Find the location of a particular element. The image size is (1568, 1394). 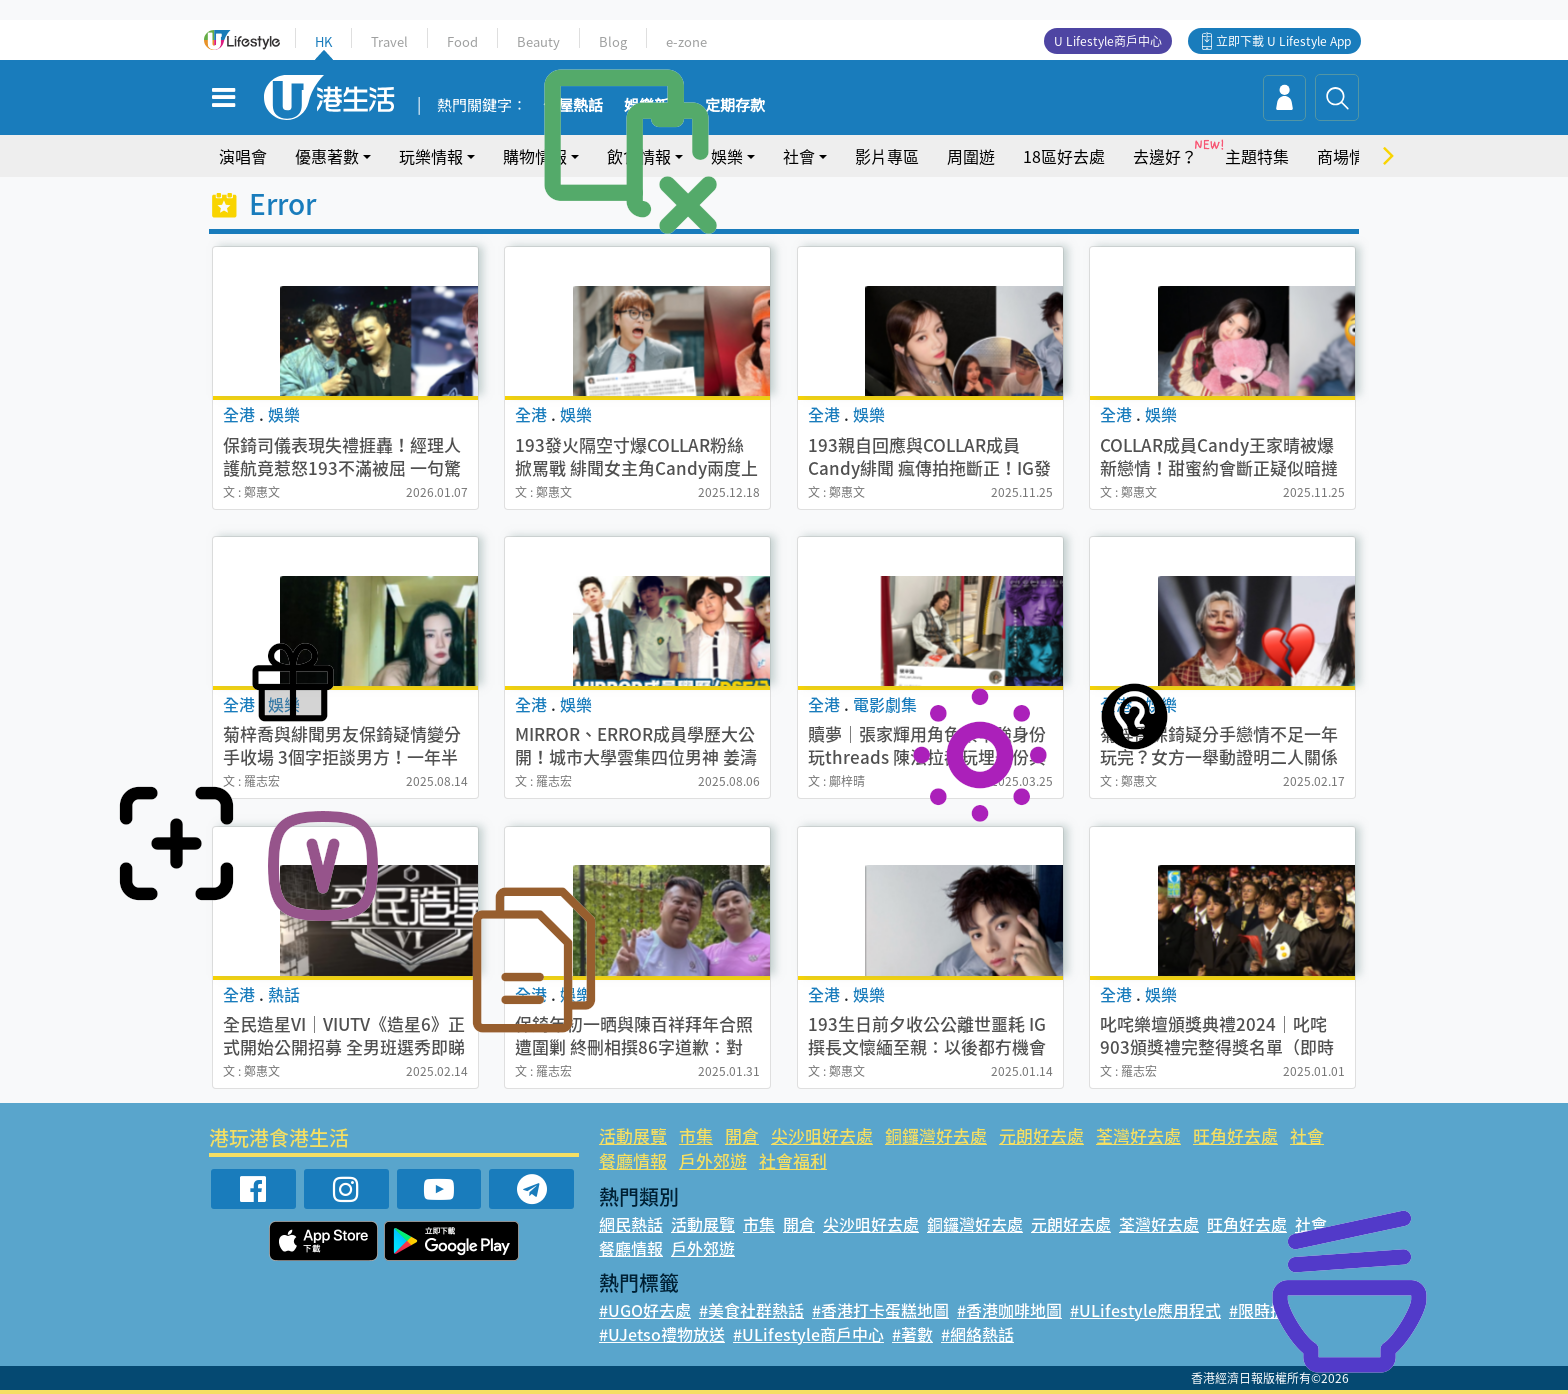

browse asian cuisine restaurants is located at coordinates (1349, 1295).